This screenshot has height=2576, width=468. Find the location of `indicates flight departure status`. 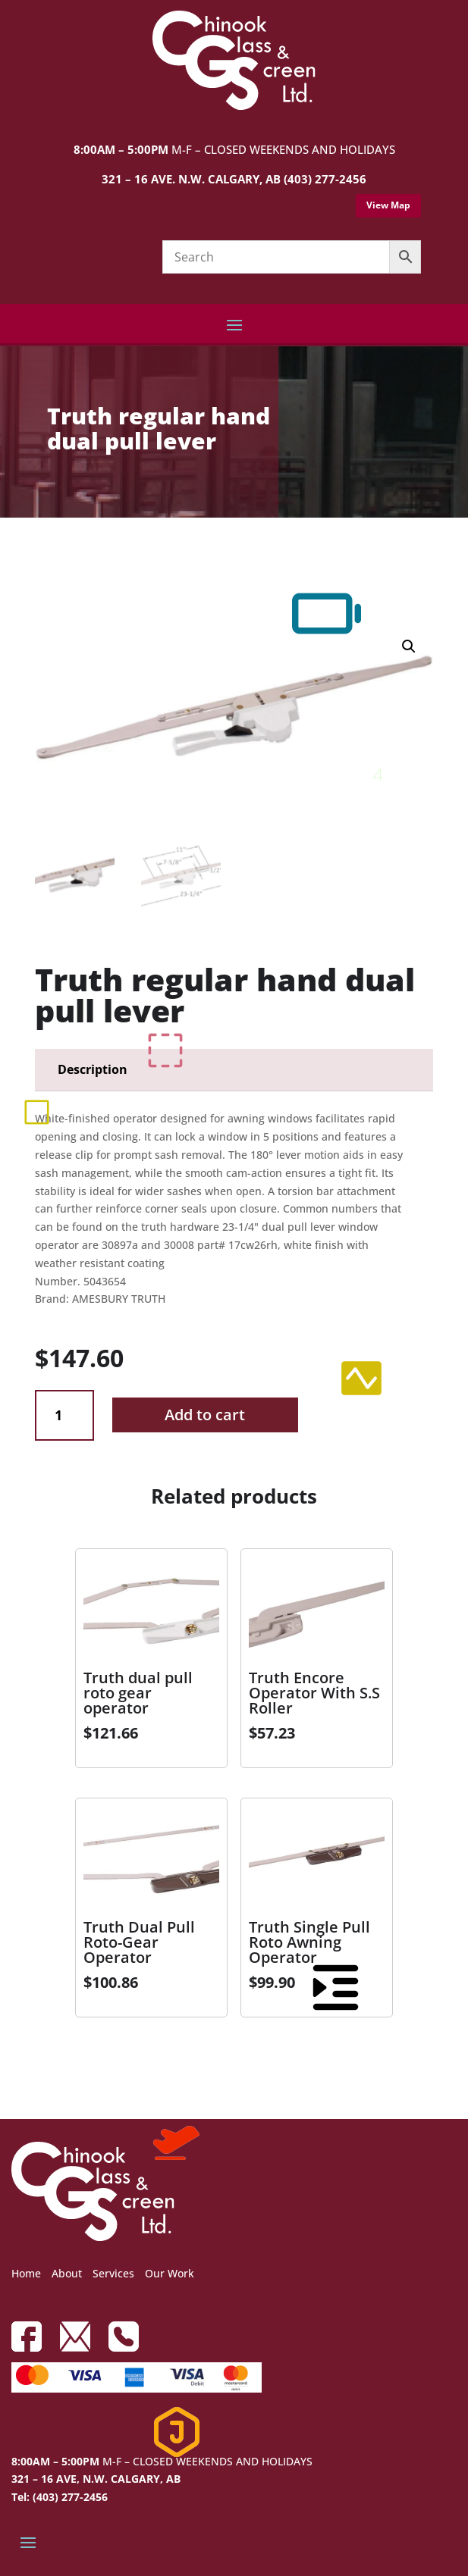

indicates flight departure status is located at coordinates (176, 2141).